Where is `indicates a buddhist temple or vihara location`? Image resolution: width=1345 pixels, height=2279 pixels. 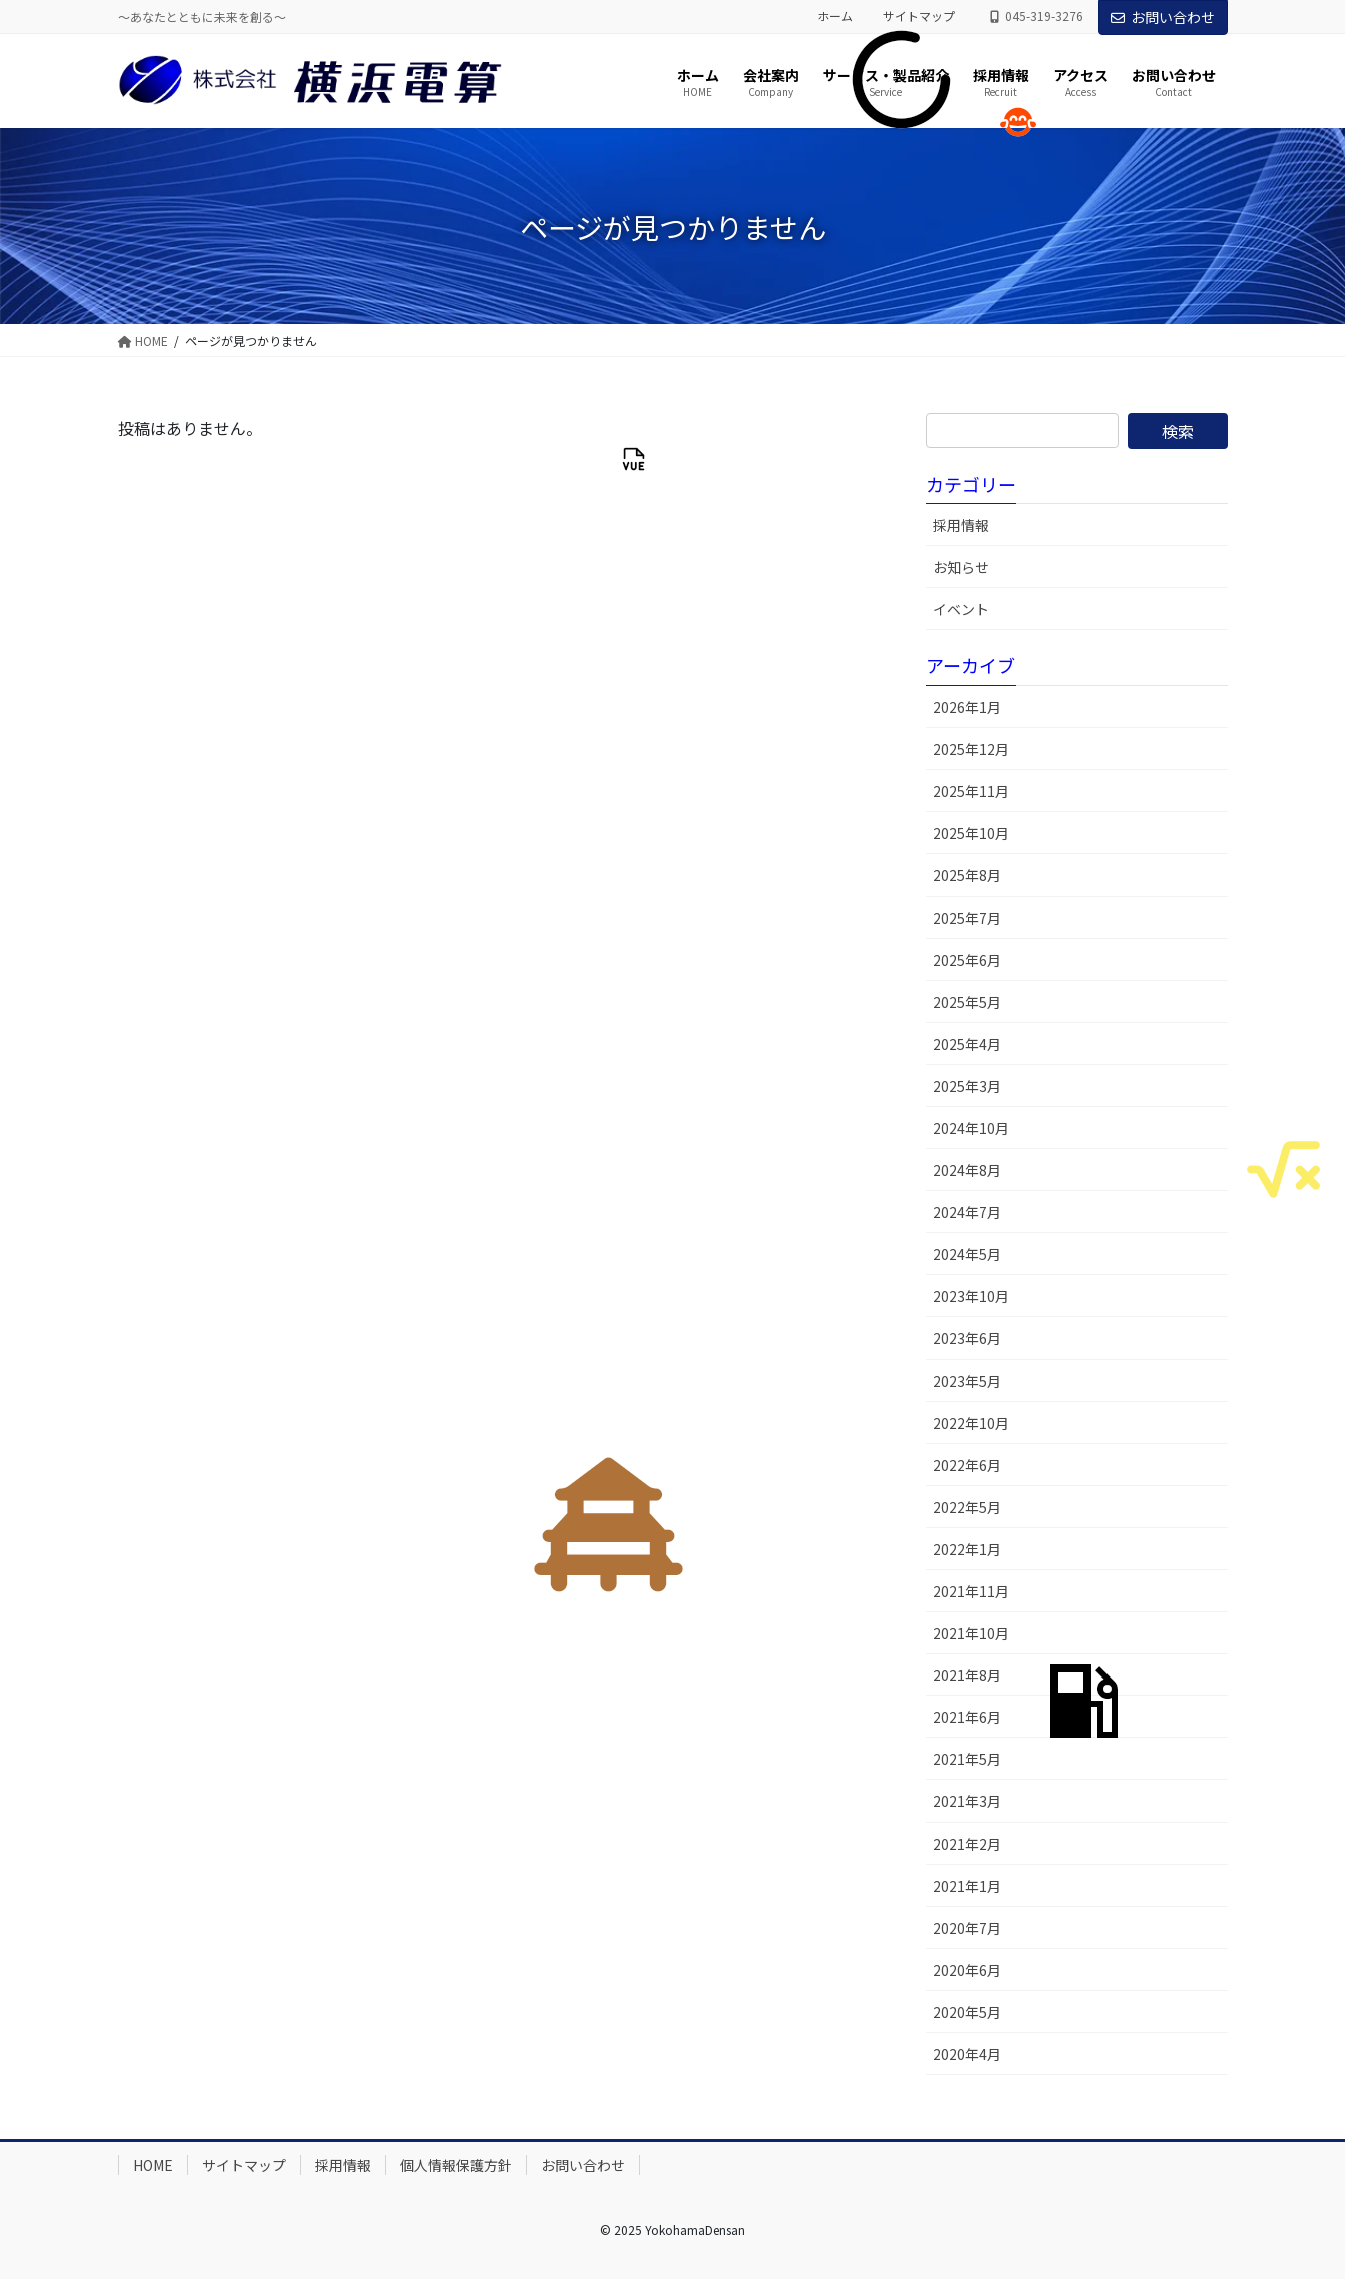
indicates a buddhist temple or vihara location is located at coordinates (608, 1525).